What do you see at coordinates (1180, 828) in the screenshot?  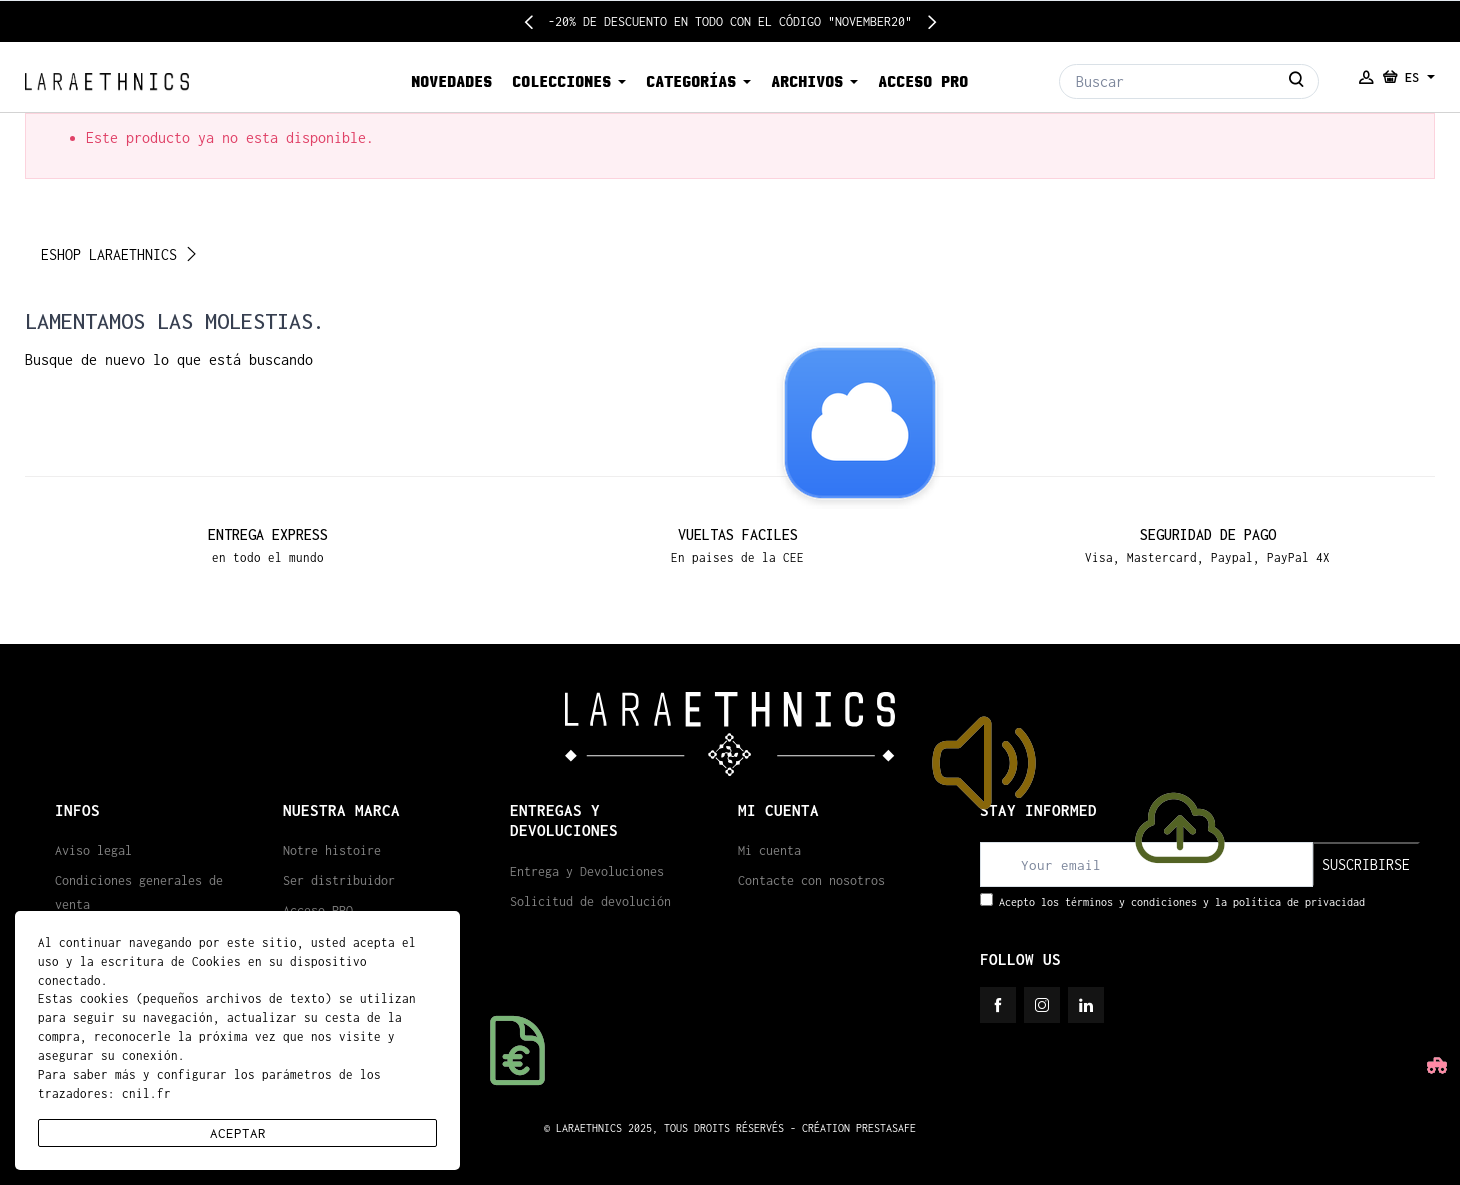 I see `upload file to cloud storage` at bounding box center [1180, 828].